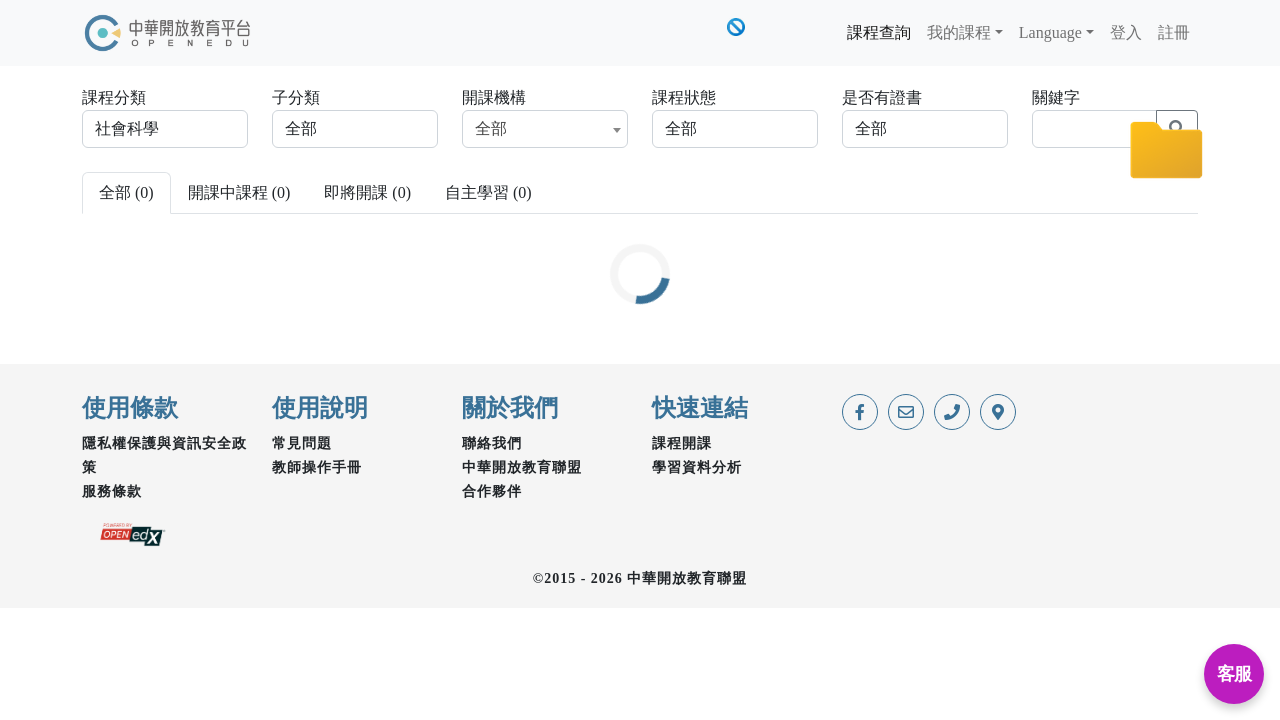 This screenshot has width=1280, height=720. I want to click on open liveback folder, so click(1166, 152).